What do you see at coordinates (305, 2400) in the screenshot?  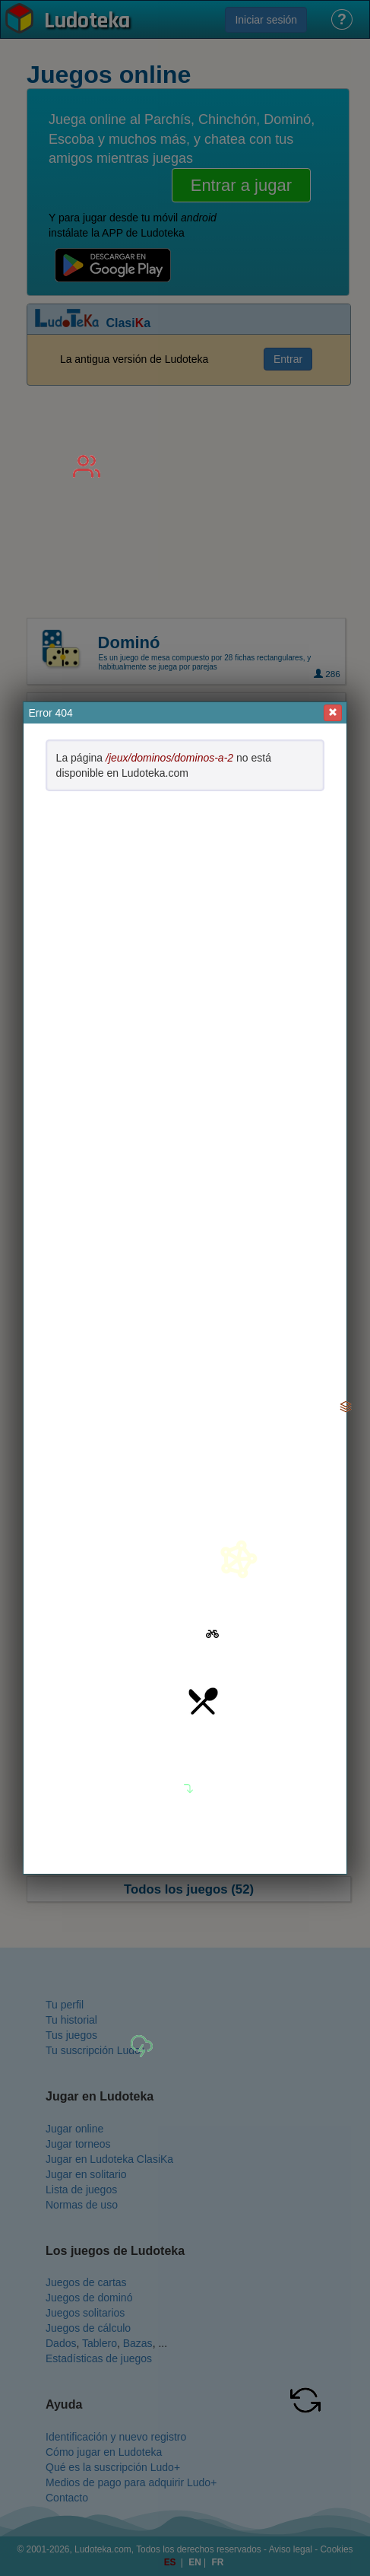 I see `refresh or reload content` at bounding box center [305, 2400].